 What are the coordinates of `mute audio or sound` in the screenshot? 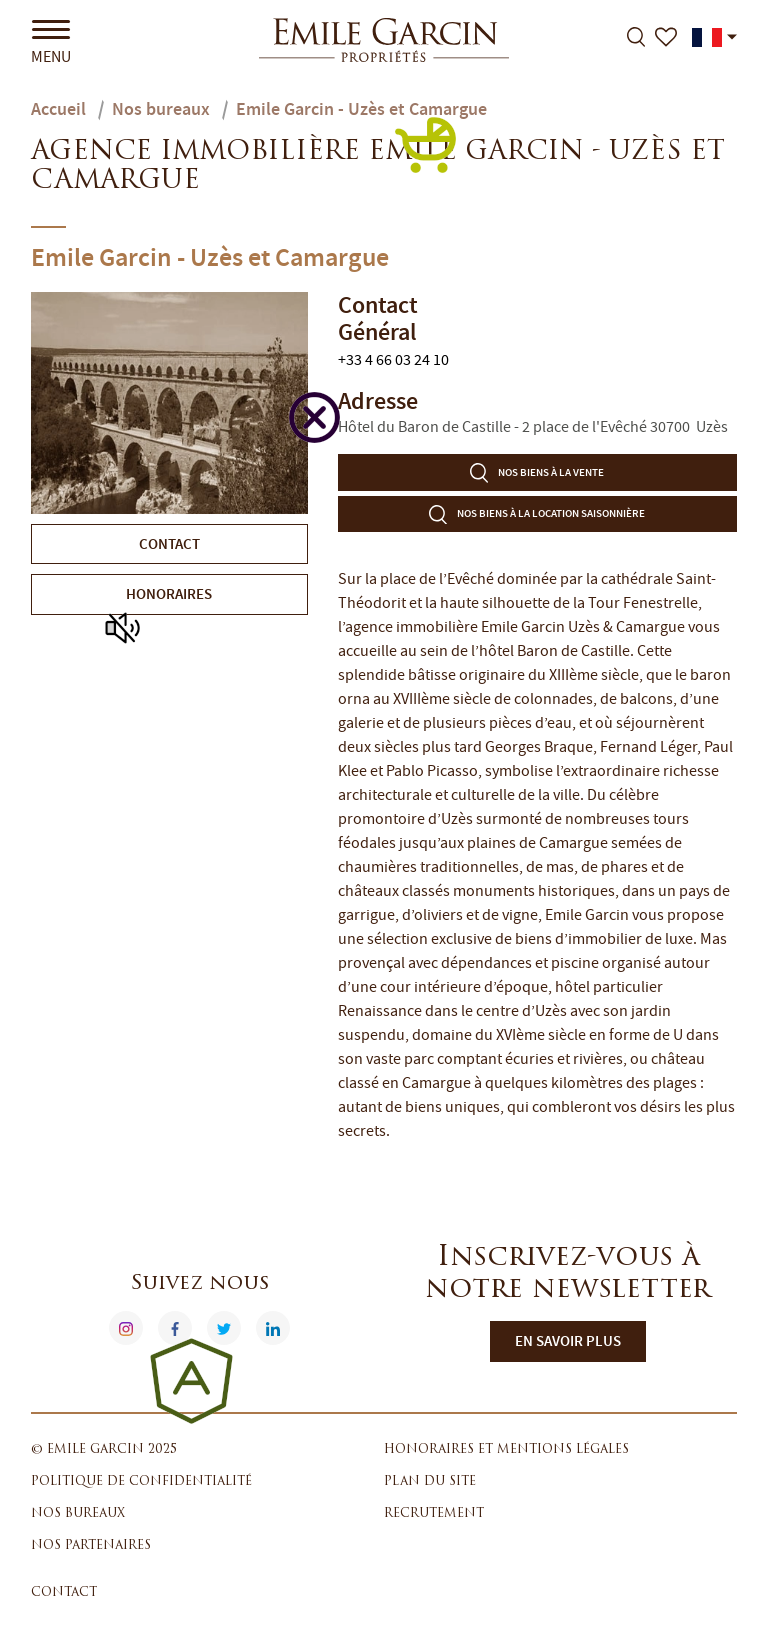 It's located at (122, 628).